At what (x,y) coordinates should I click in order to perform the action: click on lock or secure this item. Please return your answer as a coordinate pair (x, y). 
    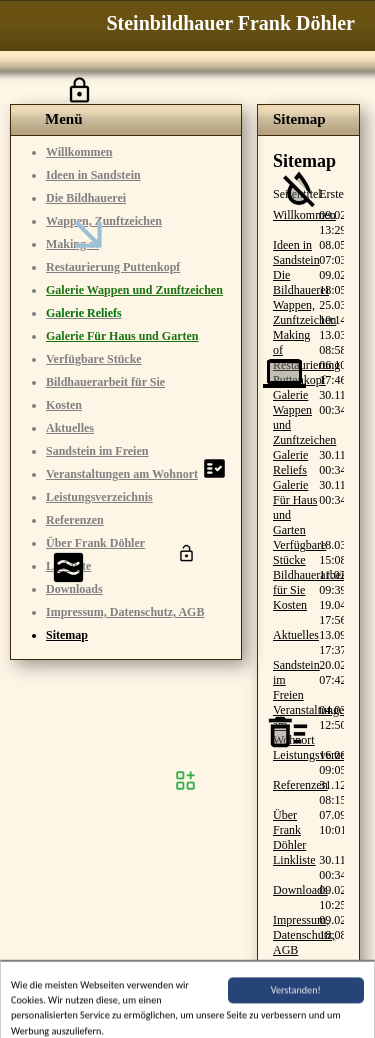
    Looking at the image, I should click on (79, 90).